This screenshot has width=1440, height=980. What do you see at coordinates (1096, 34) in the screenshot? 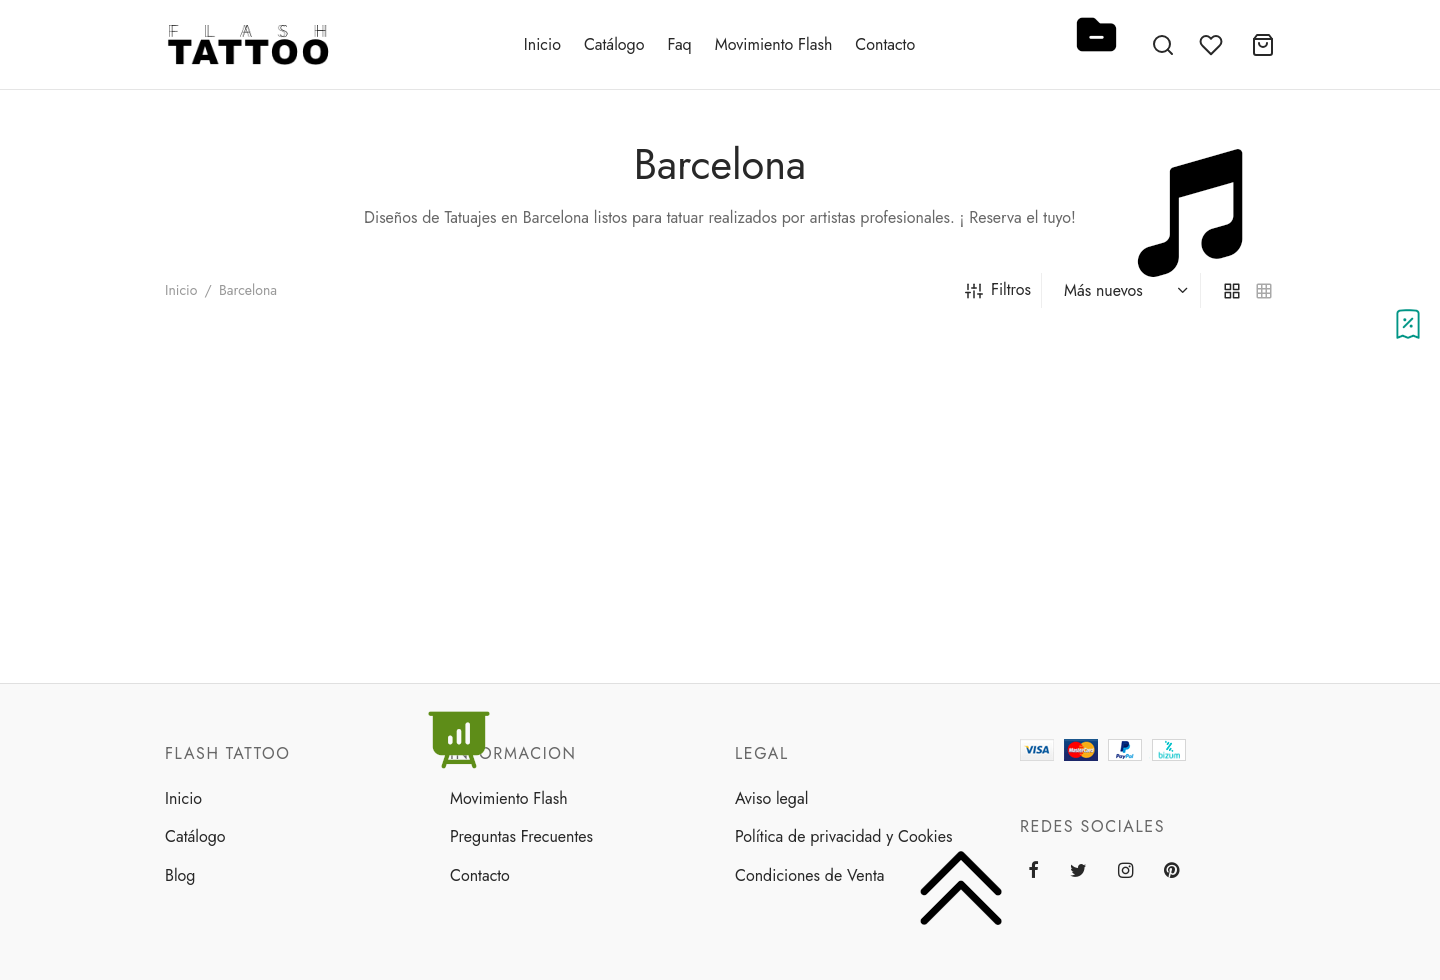
I see `remove a file or folder` at bounding box center [1096, 34].